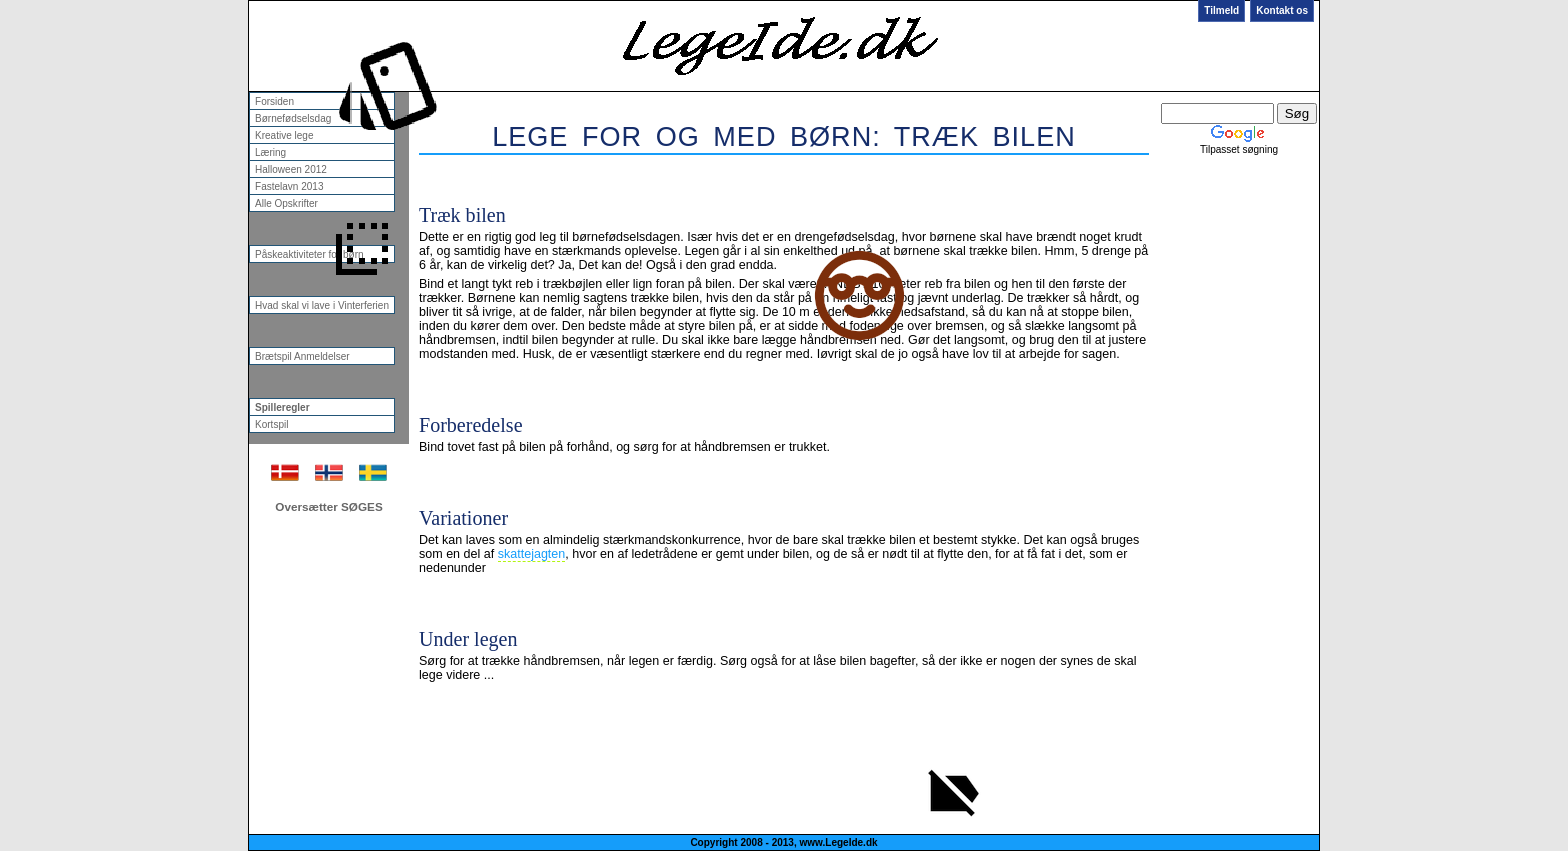 The image size is (1568, 851). Describe the element at coordinates (362, 249) in the screenshot. I see `send element to back of layer stack` at that location.